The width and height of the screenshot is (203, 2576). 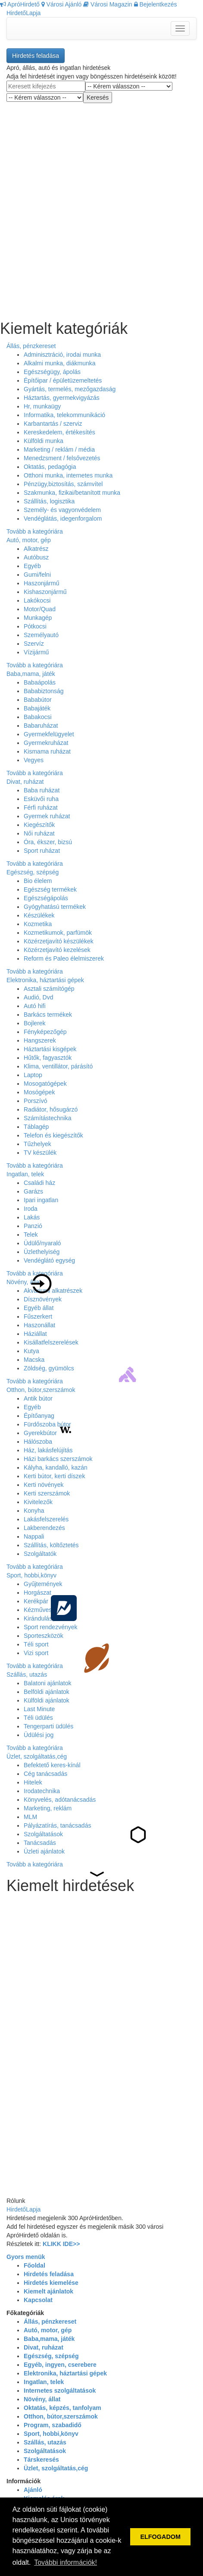 I want to click on open the Dunzo delivery app, so click(x=64, y=1608).